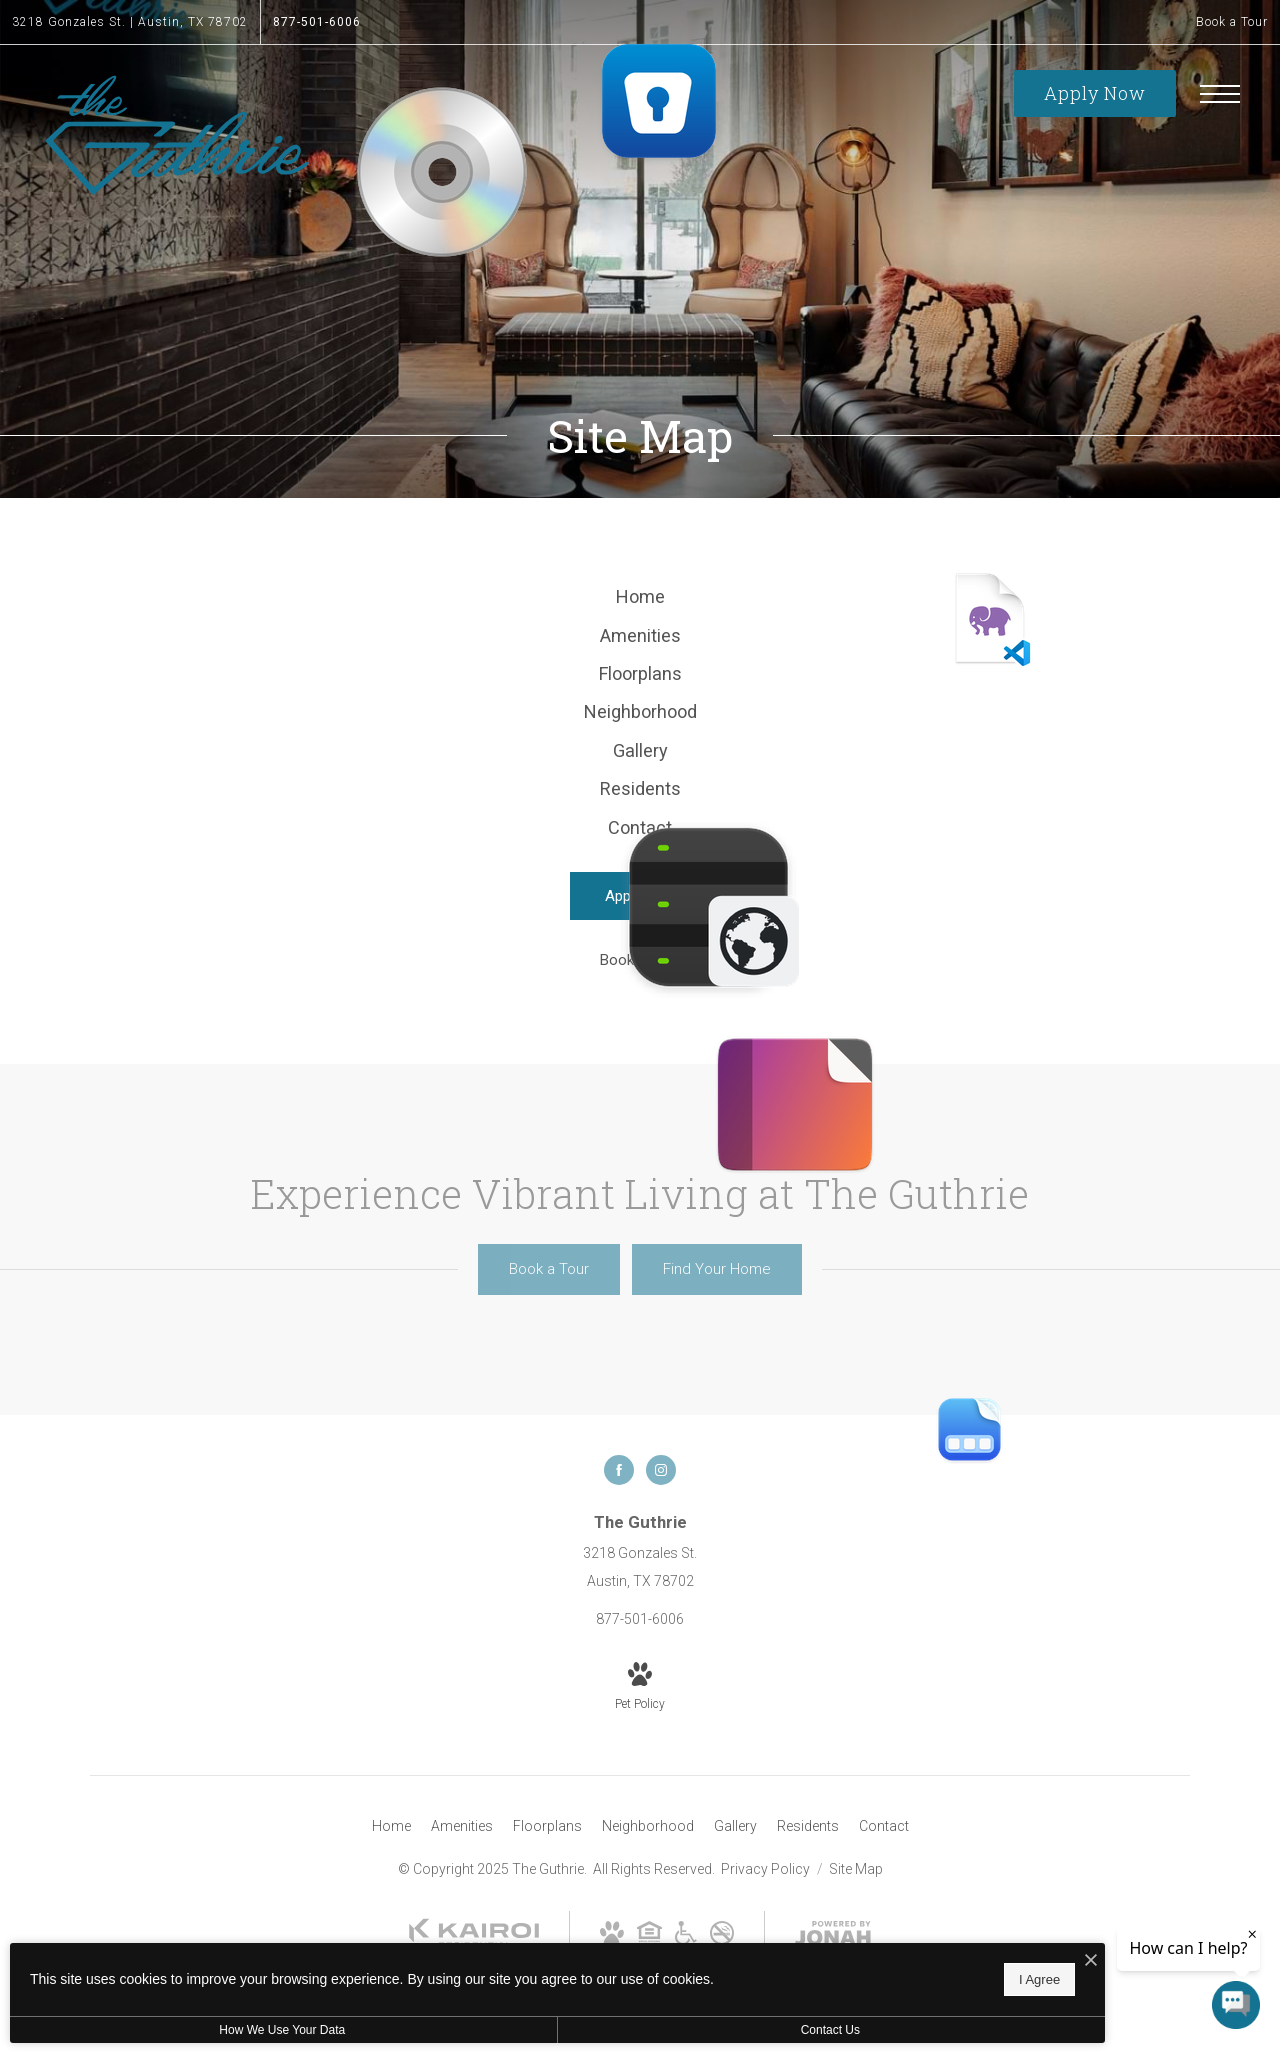 The width and height of the screenshot is (1280, 2053). I want to click on insert or eject optical disc media, so click(442, 172).